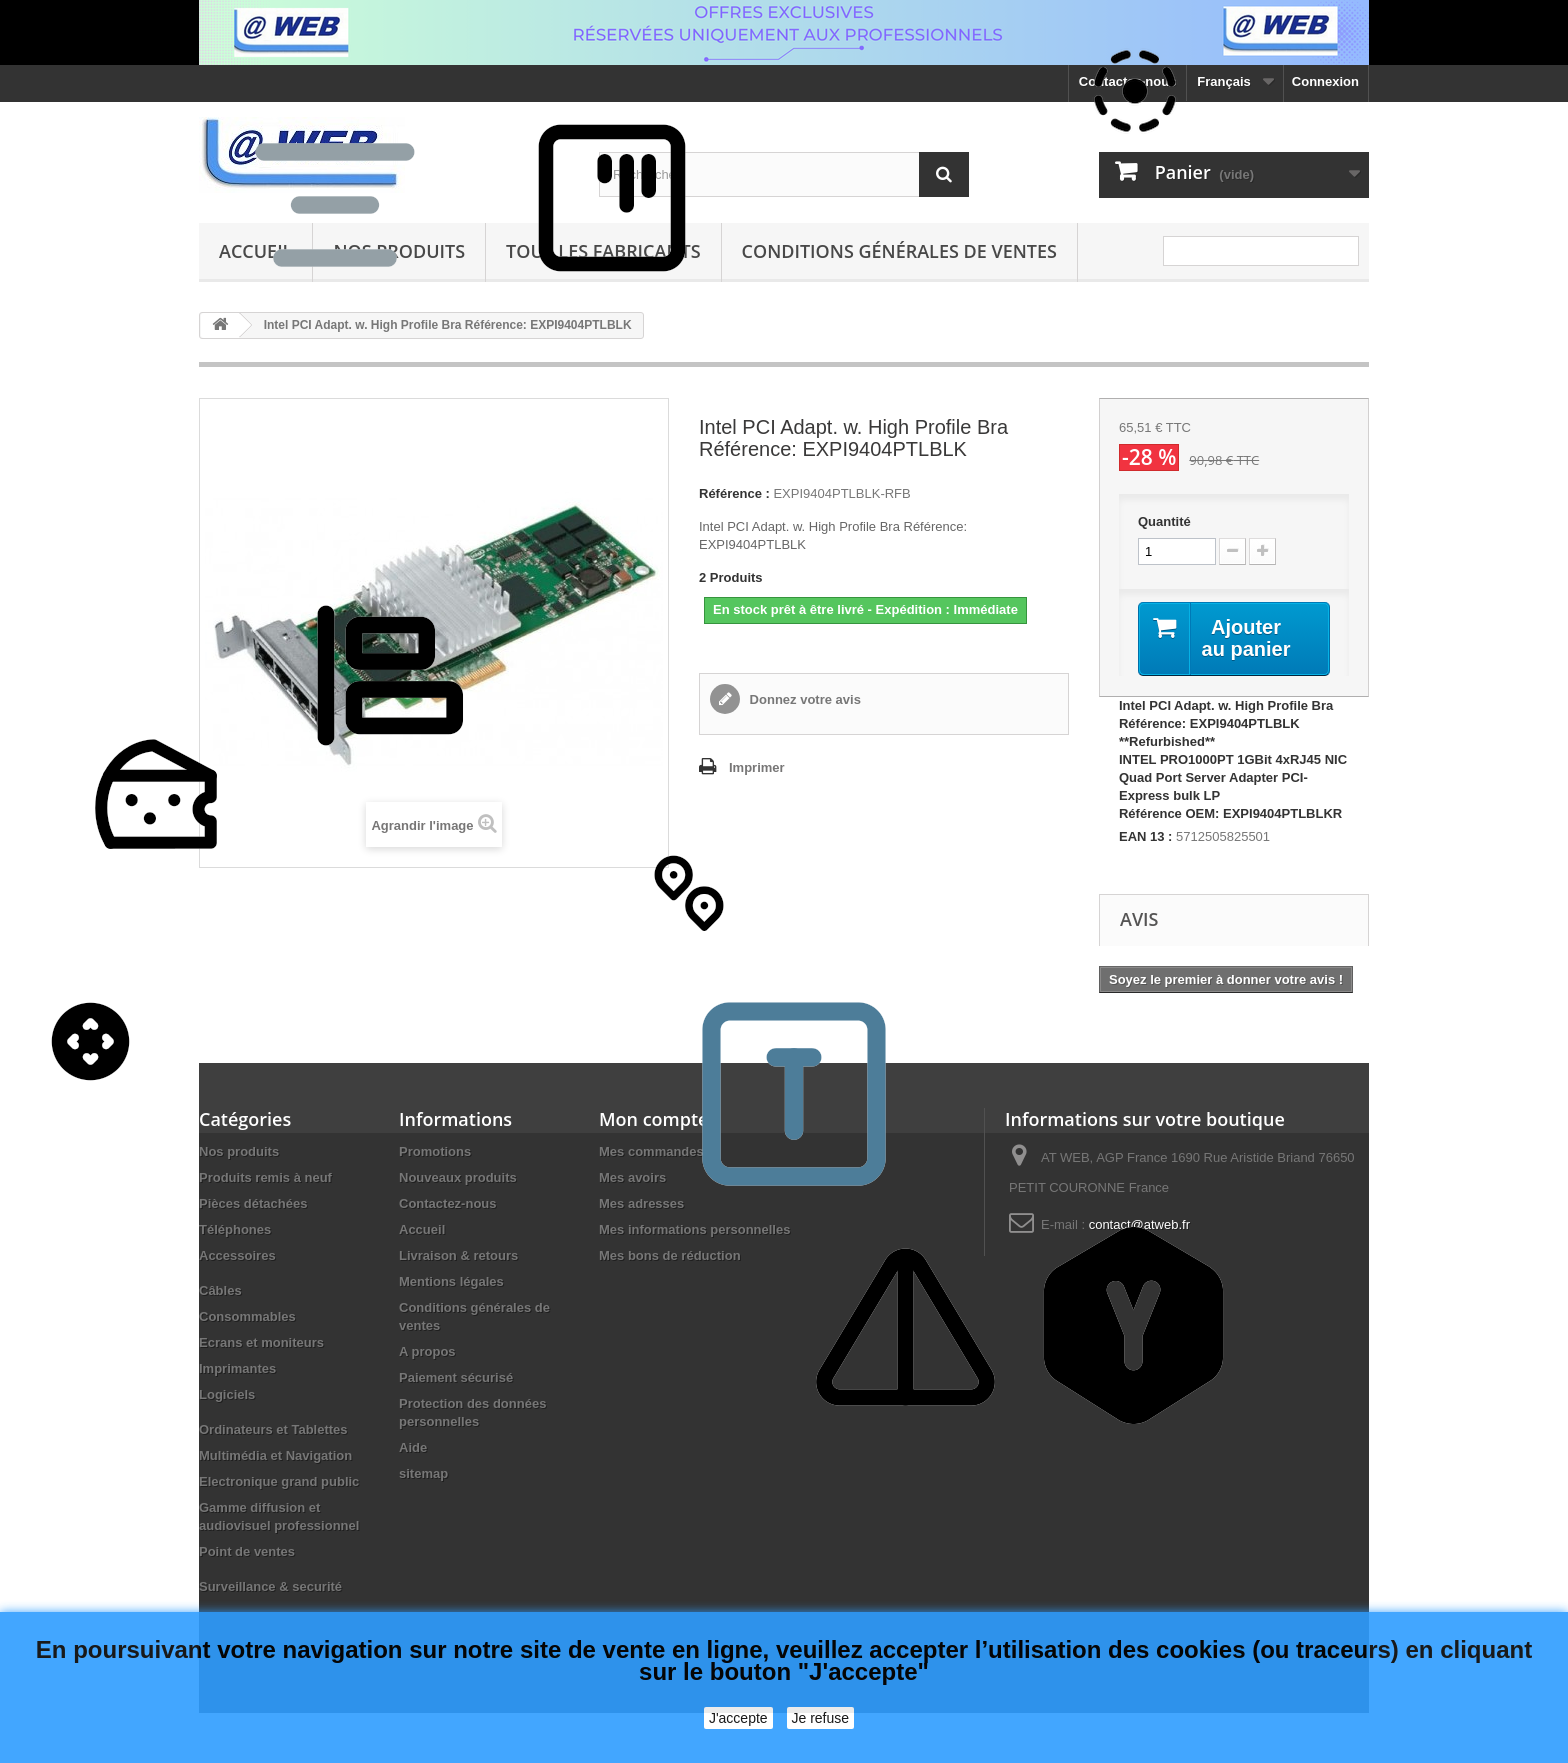 The image size is (1568, 1763). I want to click on align content to top-right corner, so click(612, 198).